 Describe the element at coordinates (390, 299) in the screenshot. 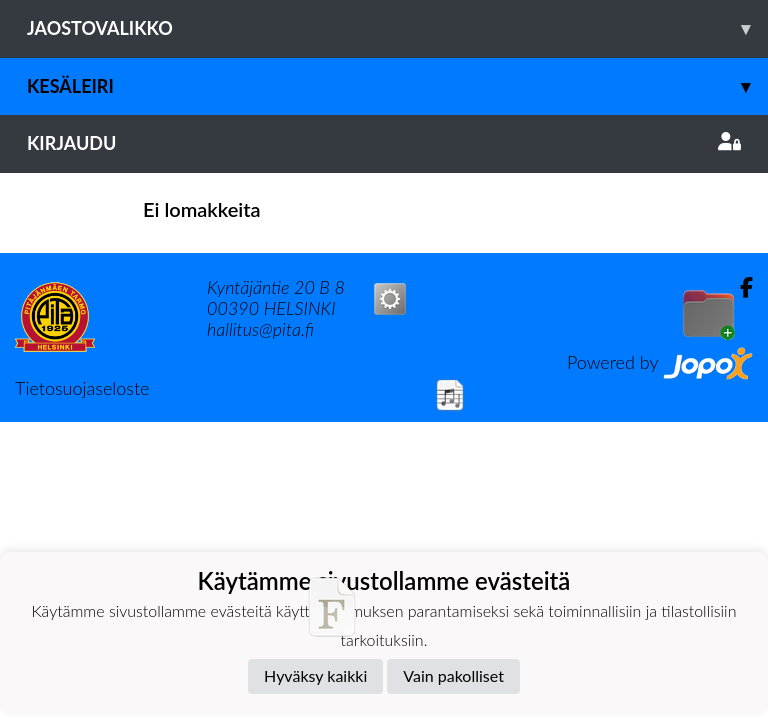

I see `shared library file type indicator` at that location.